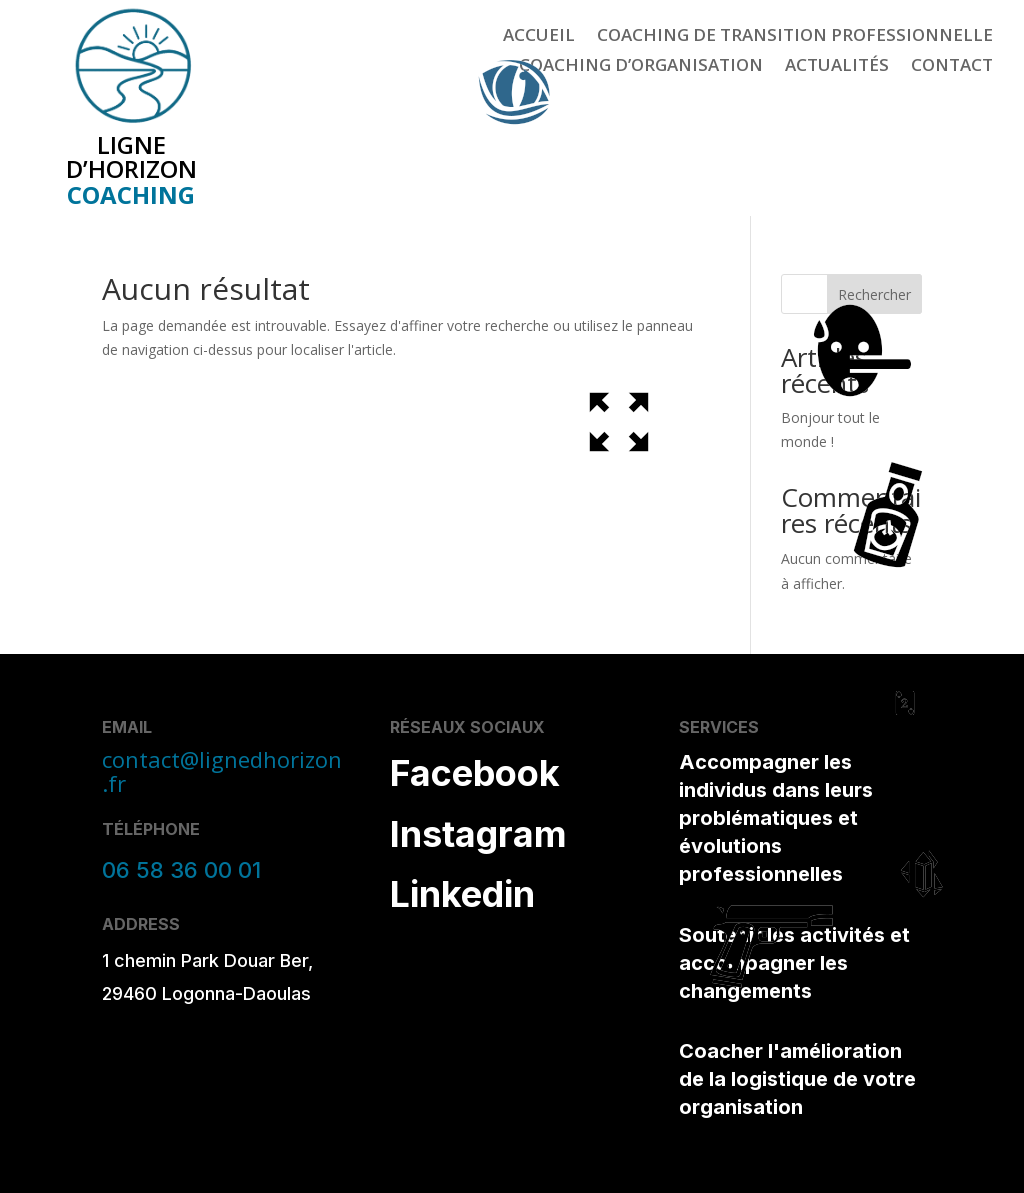 The image size is (1024, 1193). Describe the element at coordinates (905, 703) in the screenshot. I see `two of spades playing card` at that location.